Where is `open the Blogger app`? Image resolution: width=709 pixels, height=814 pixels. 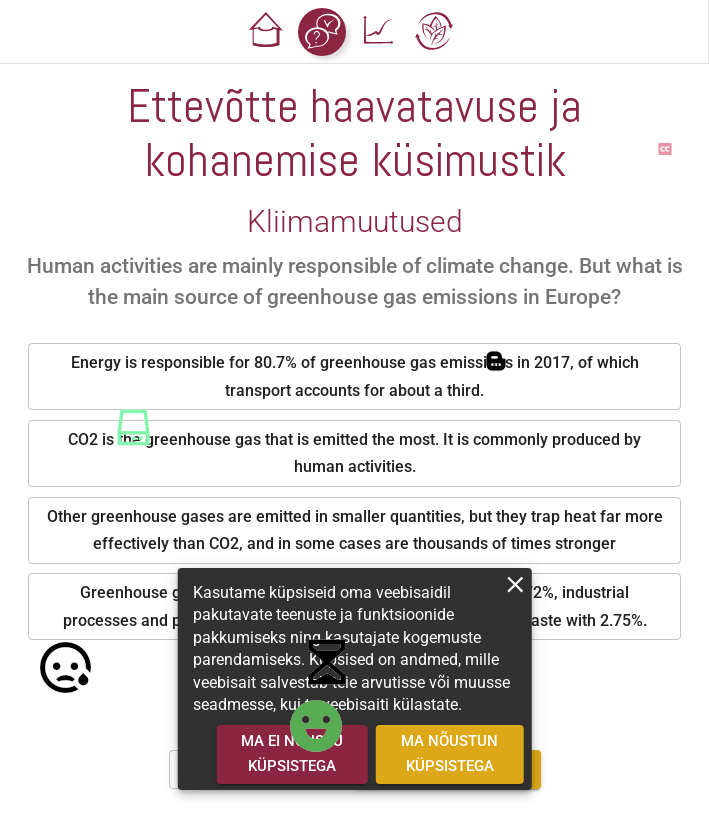
open the Blogger app is located at coordinates (496, 361).